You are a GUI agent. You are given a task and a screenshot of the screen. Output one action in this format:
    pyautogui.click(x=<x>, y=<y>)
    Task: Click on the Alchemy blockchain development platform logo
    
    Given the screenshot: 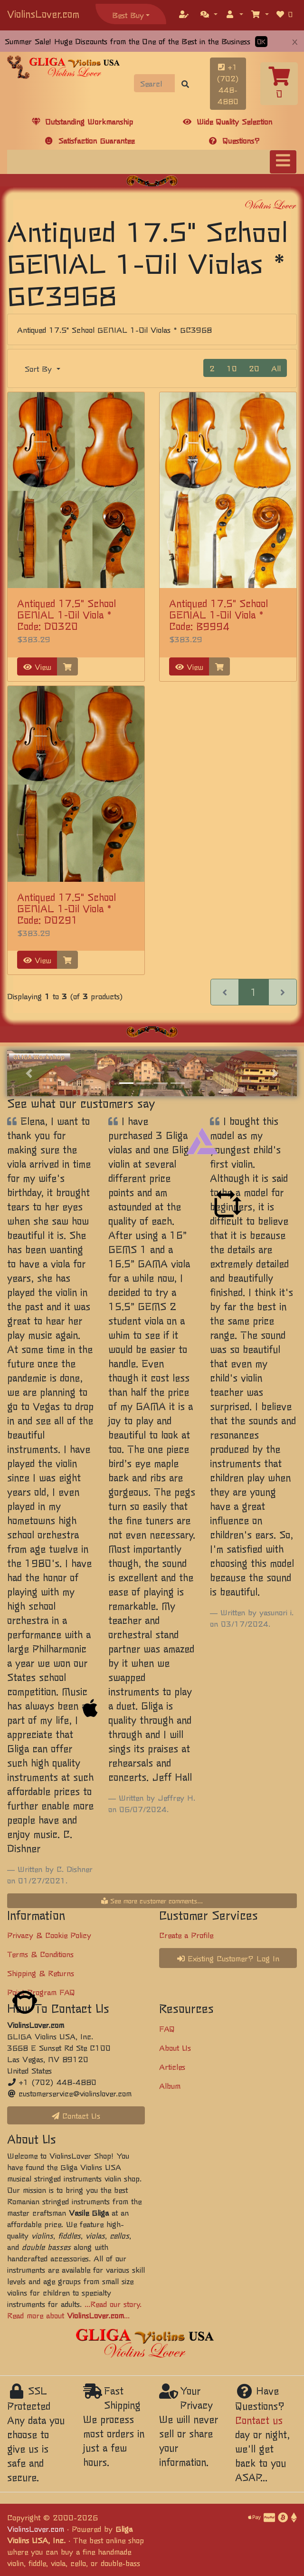 What is the action you would take?
    pyautogui.click(x=202, y=1141)
    